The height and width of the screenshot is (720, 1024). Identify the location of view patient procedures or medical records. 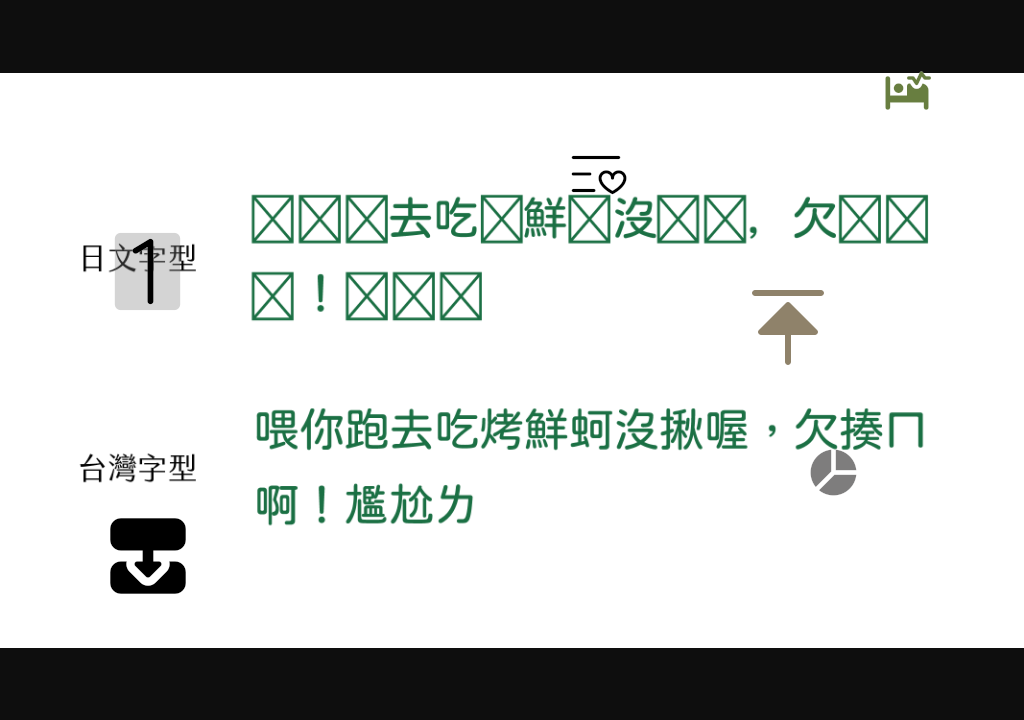
(907, 93).